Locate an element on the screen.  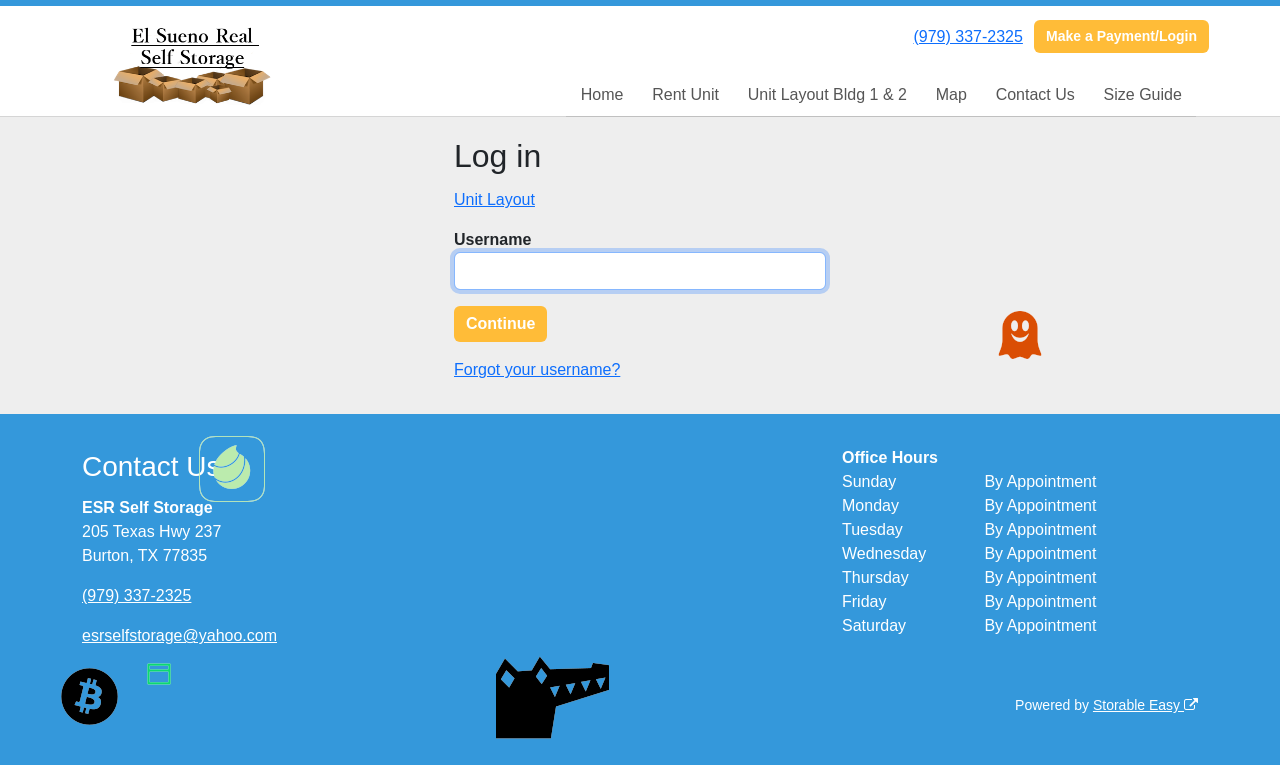
switch to top panel layout is located at coordinates (159, 674).